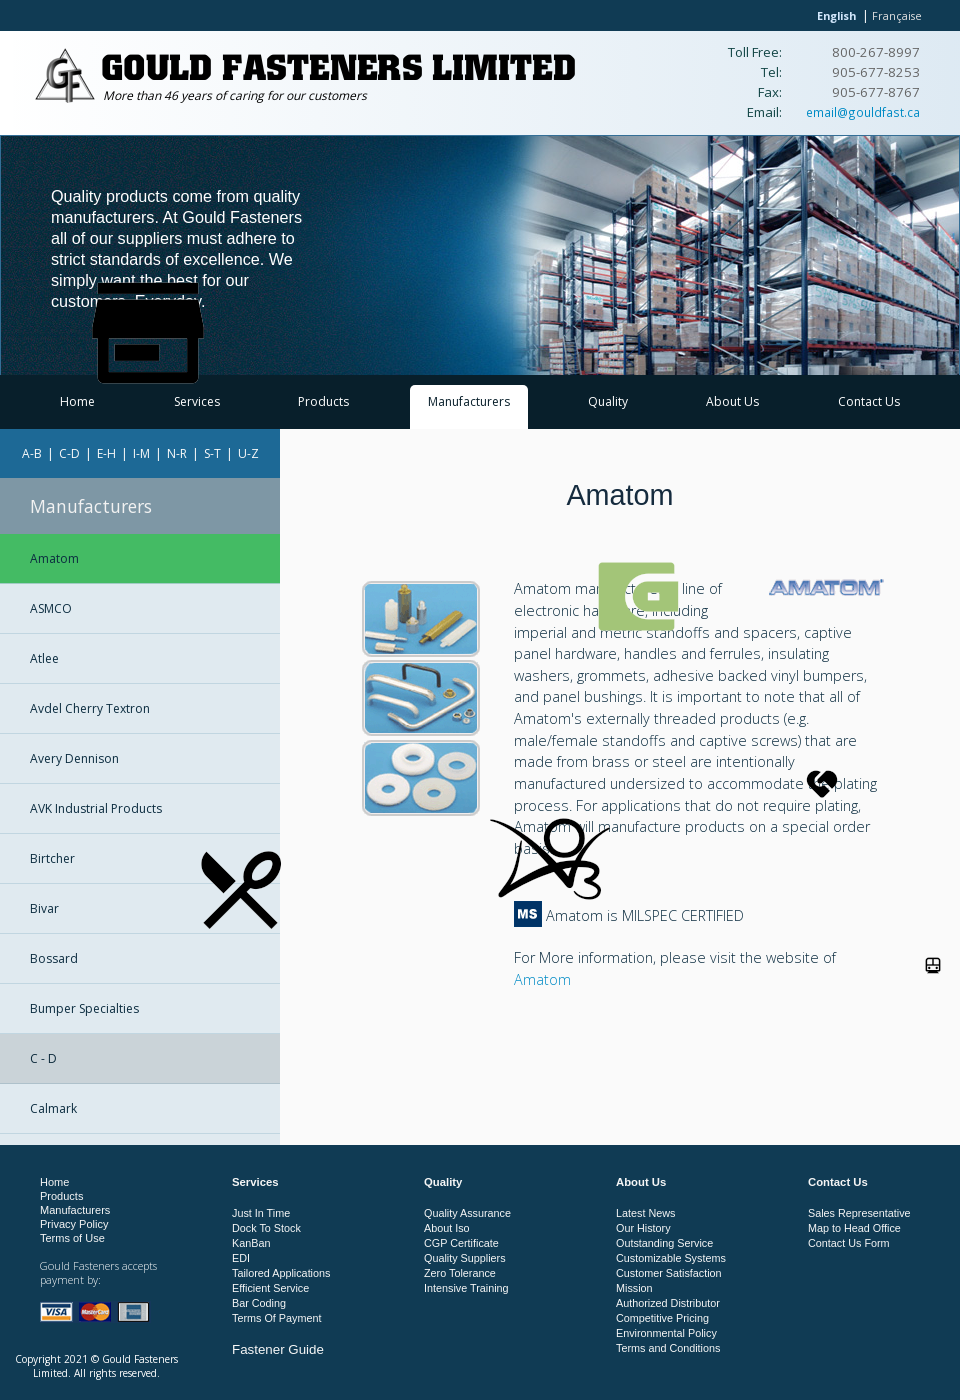 This screenshot has width=960, height=1400. What do you see at coordinates (550, 859) in the screenshot?
I see `open Archive of Our Own (AO3) website` at bounding box center [550, 859].